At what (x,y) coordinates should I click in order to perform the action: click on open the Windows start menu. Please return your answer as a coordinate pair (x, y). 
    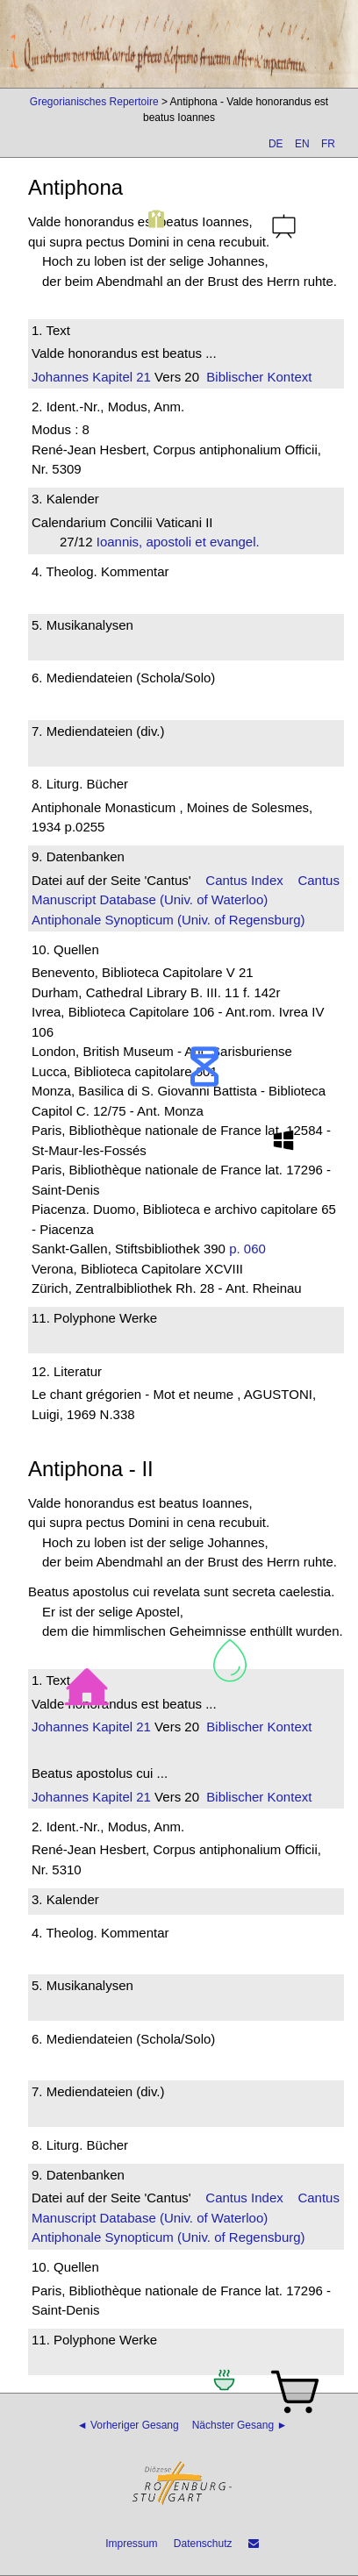
    Looking at the image, I should click on (284, 1140).